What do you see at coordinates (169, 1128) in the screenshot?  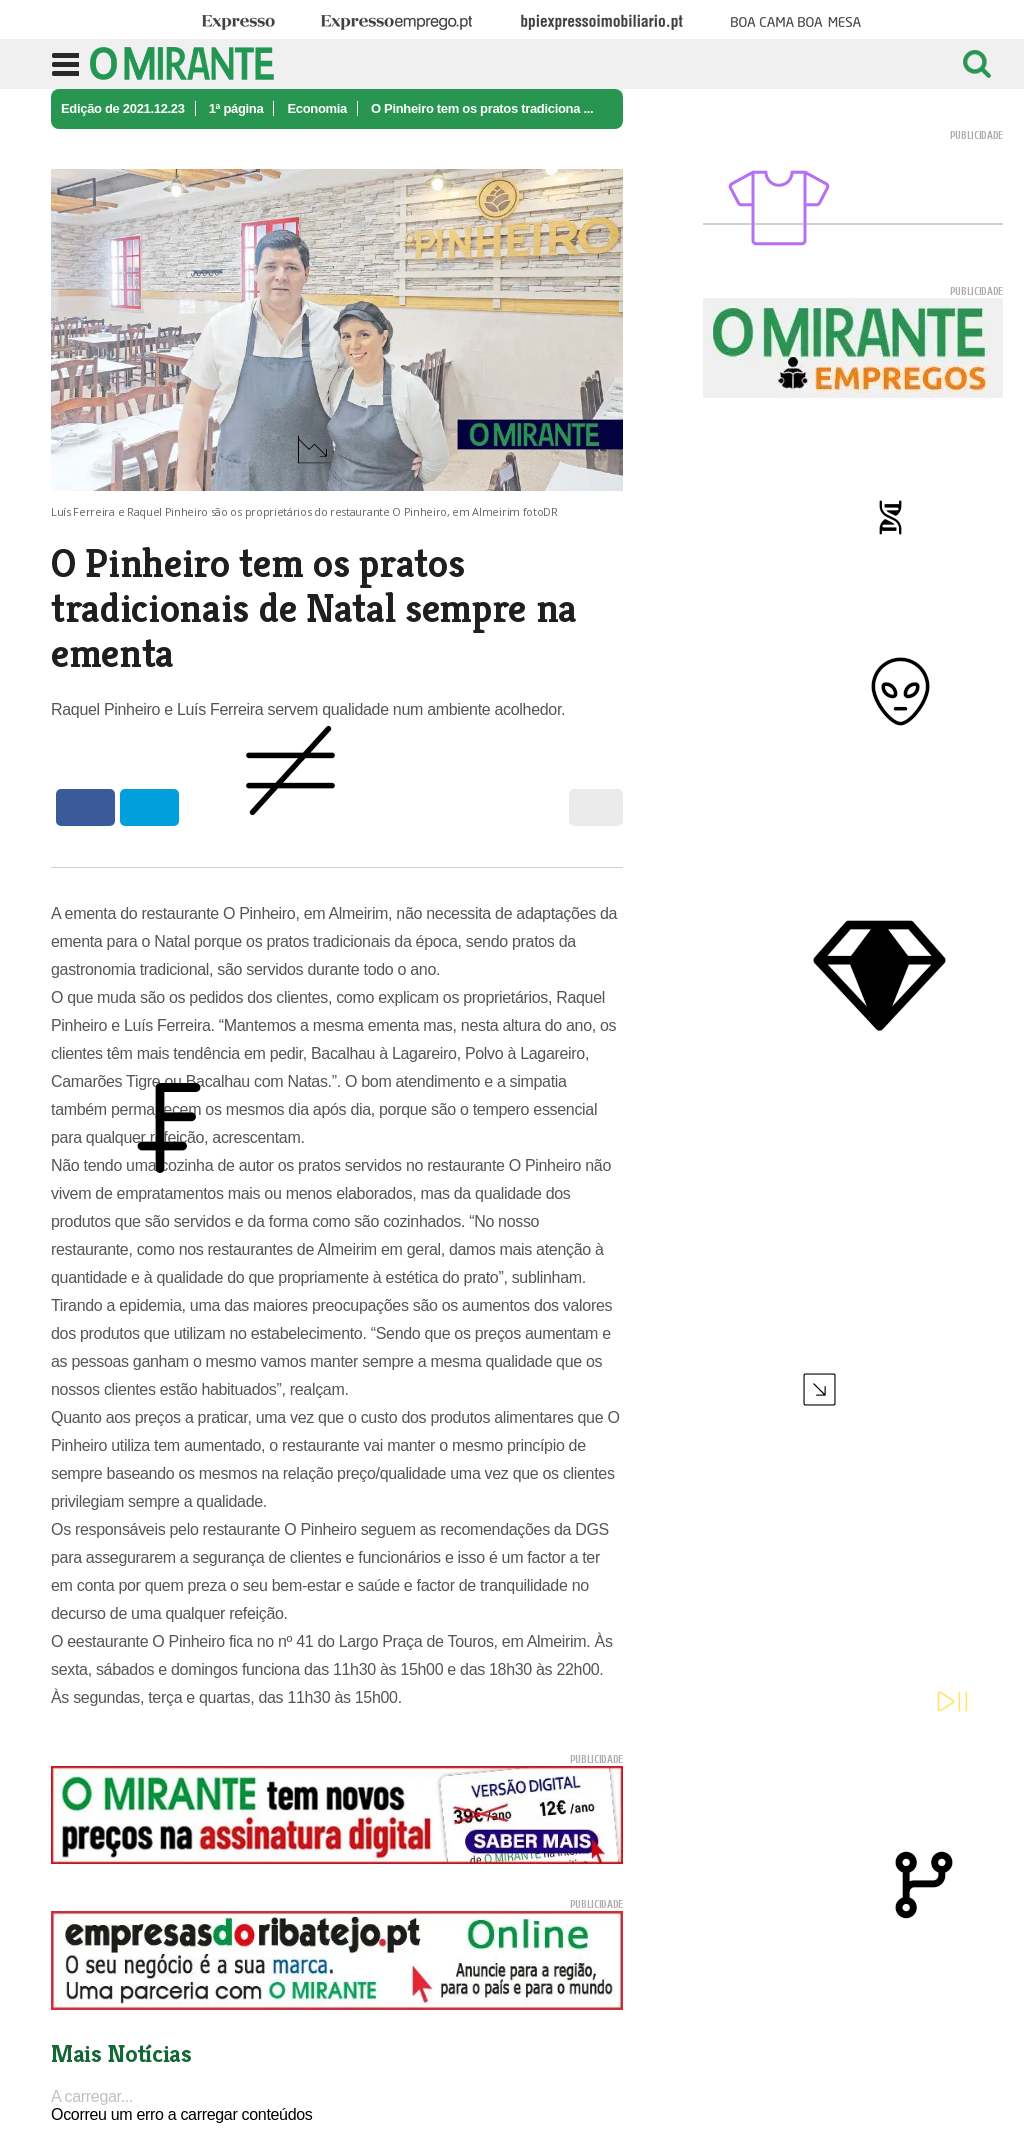 I see `indicates swiss franc currency` at bounding box center [169, 1128].